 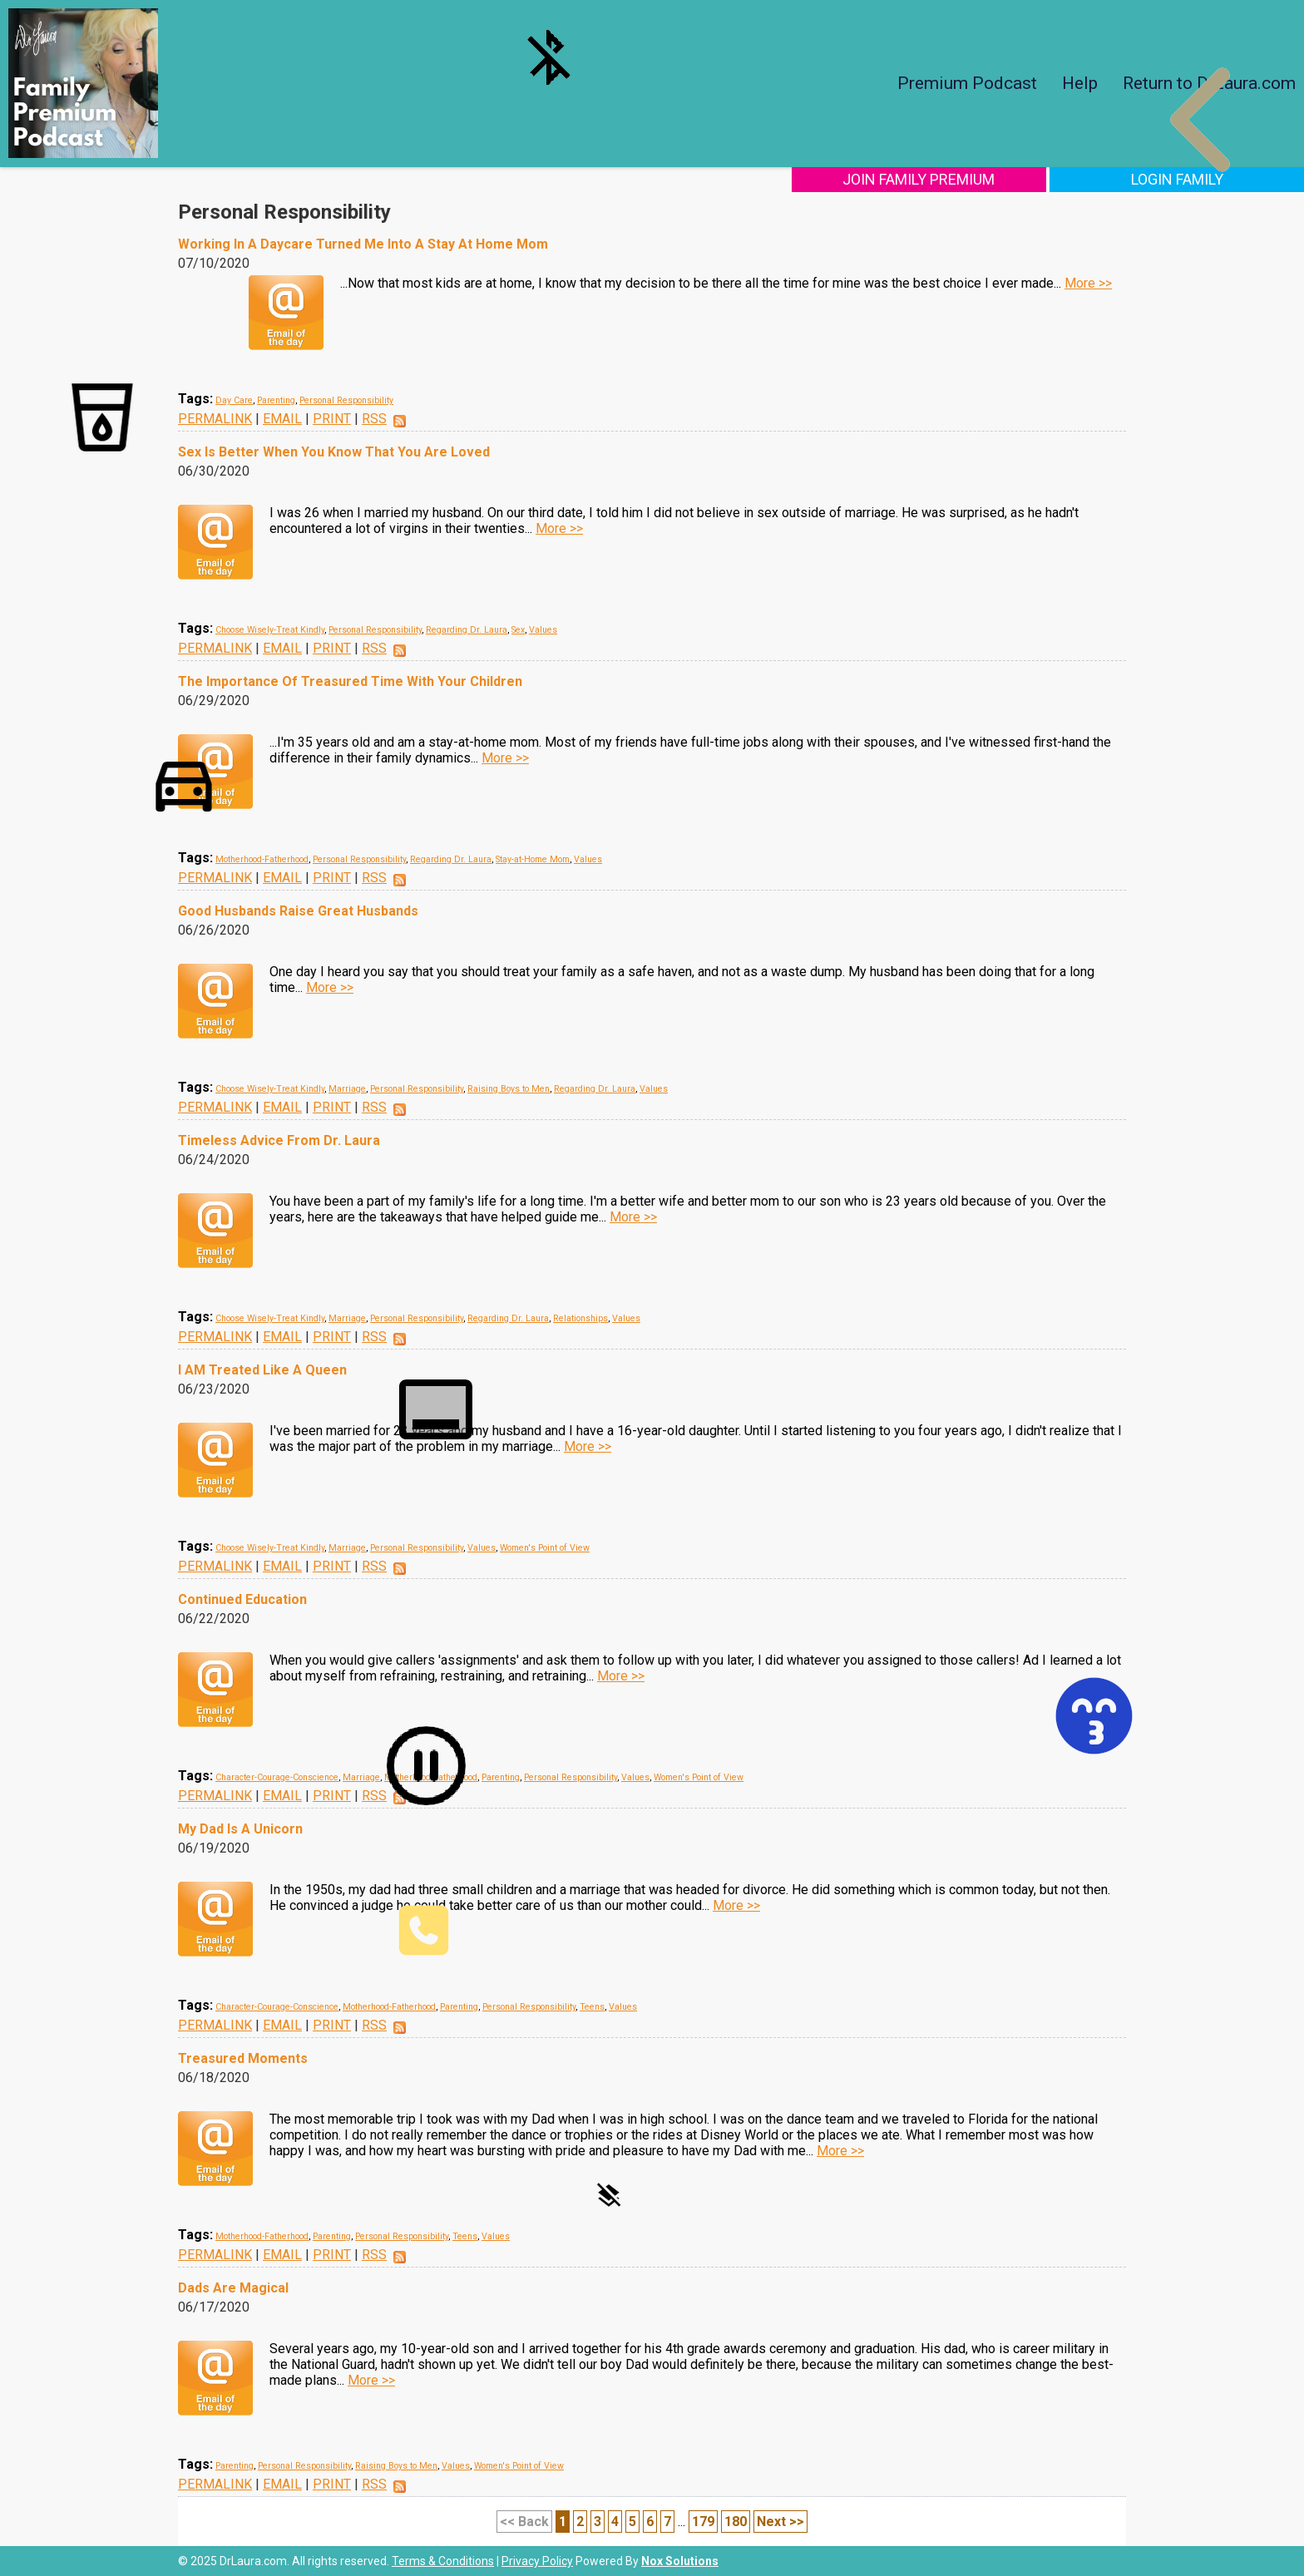 I want to click on clear all map layers, so click(x=609, y=2196).